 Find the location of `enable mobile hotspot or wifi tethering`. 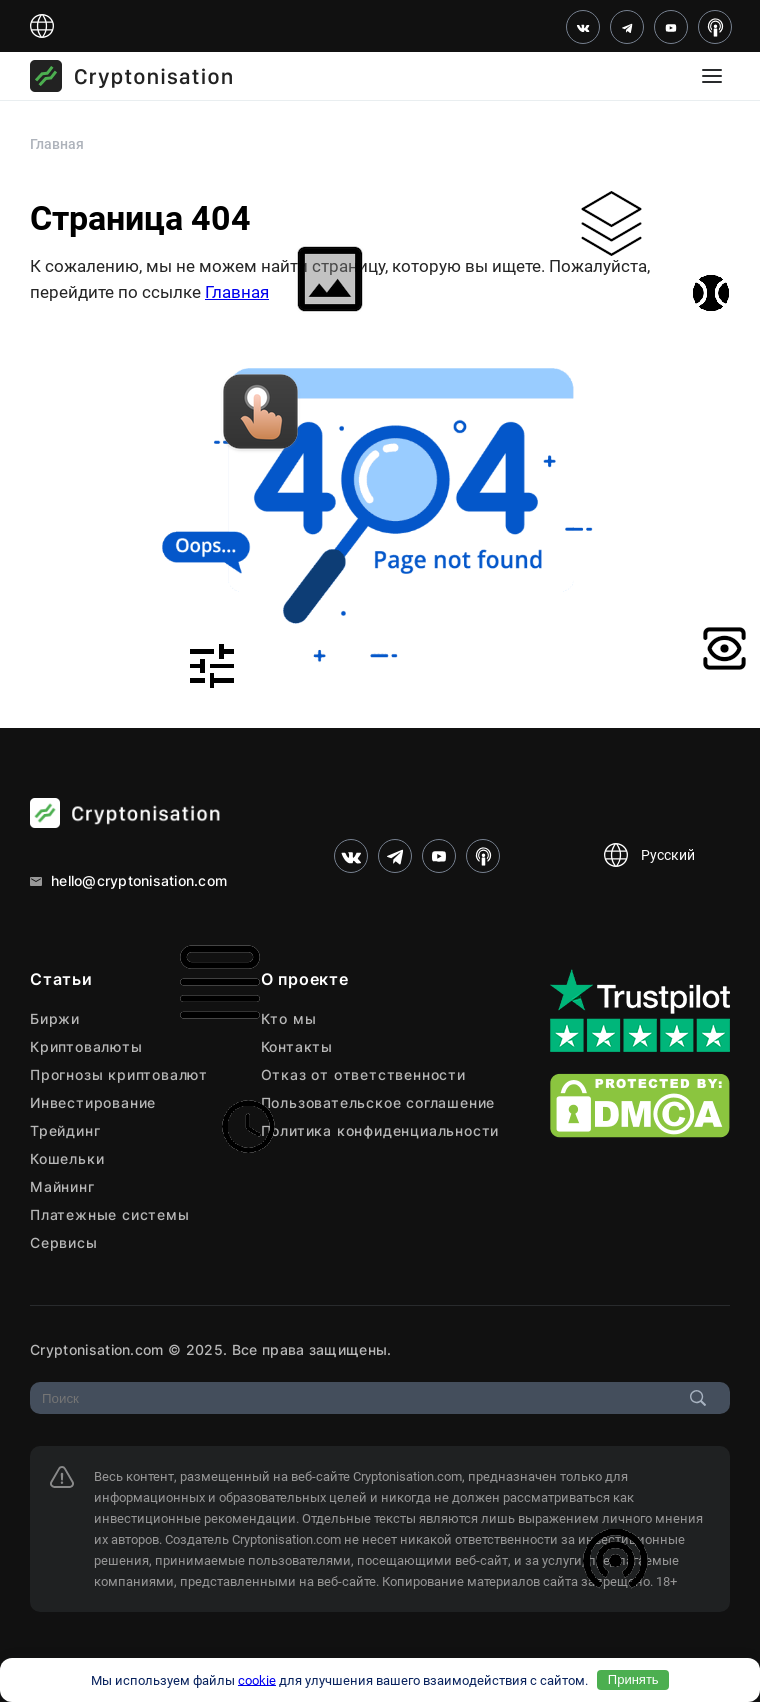

enable mobile hotspot or wifi tethering is located at coordinates (615, 1557).